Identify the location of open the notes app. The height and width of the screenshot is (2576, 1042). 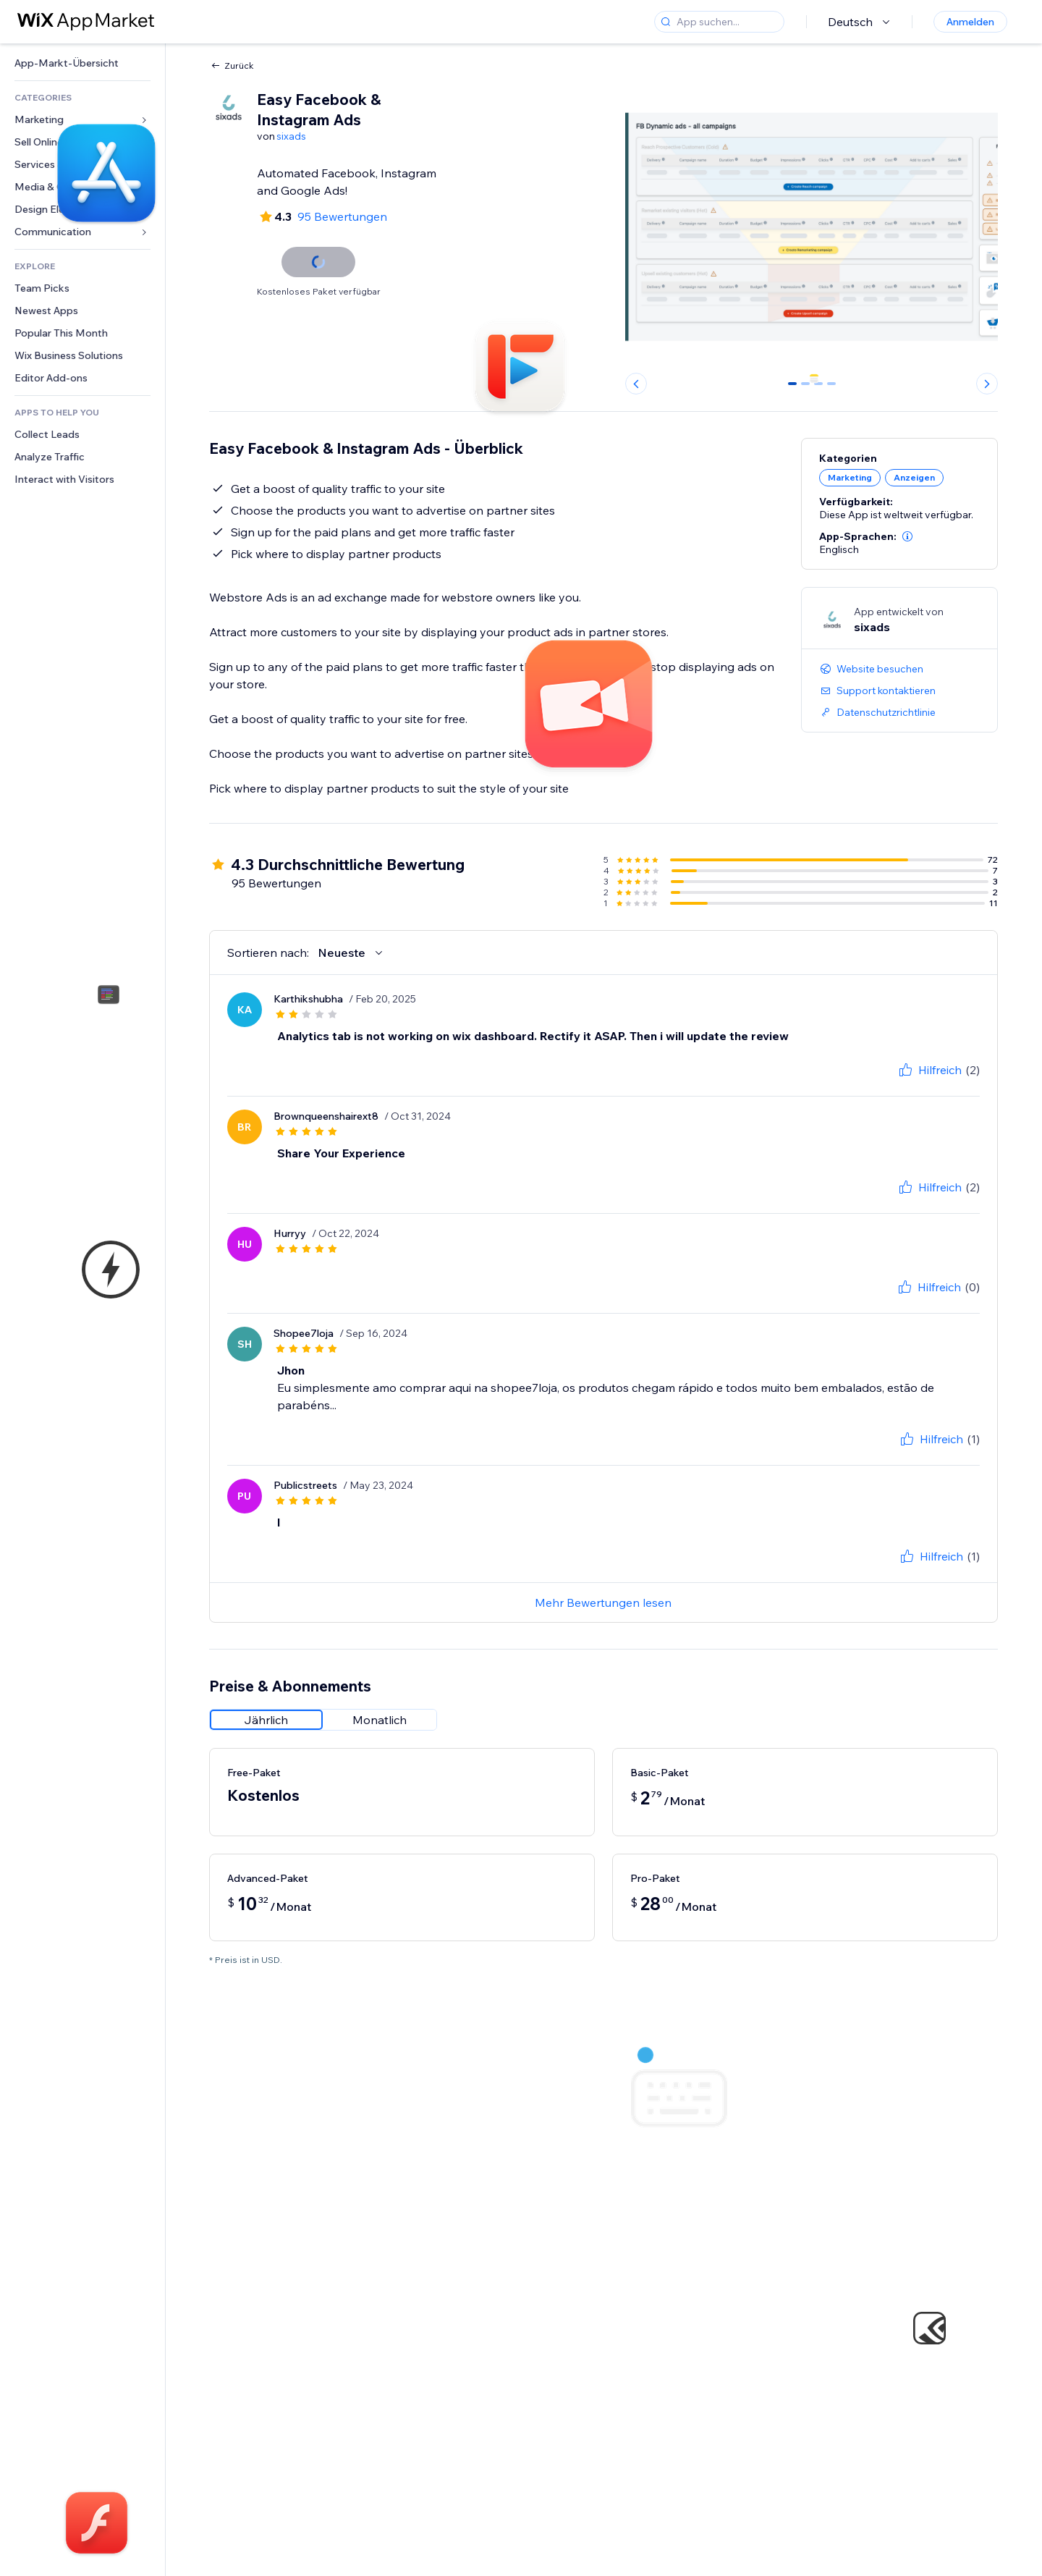
(814, 379).